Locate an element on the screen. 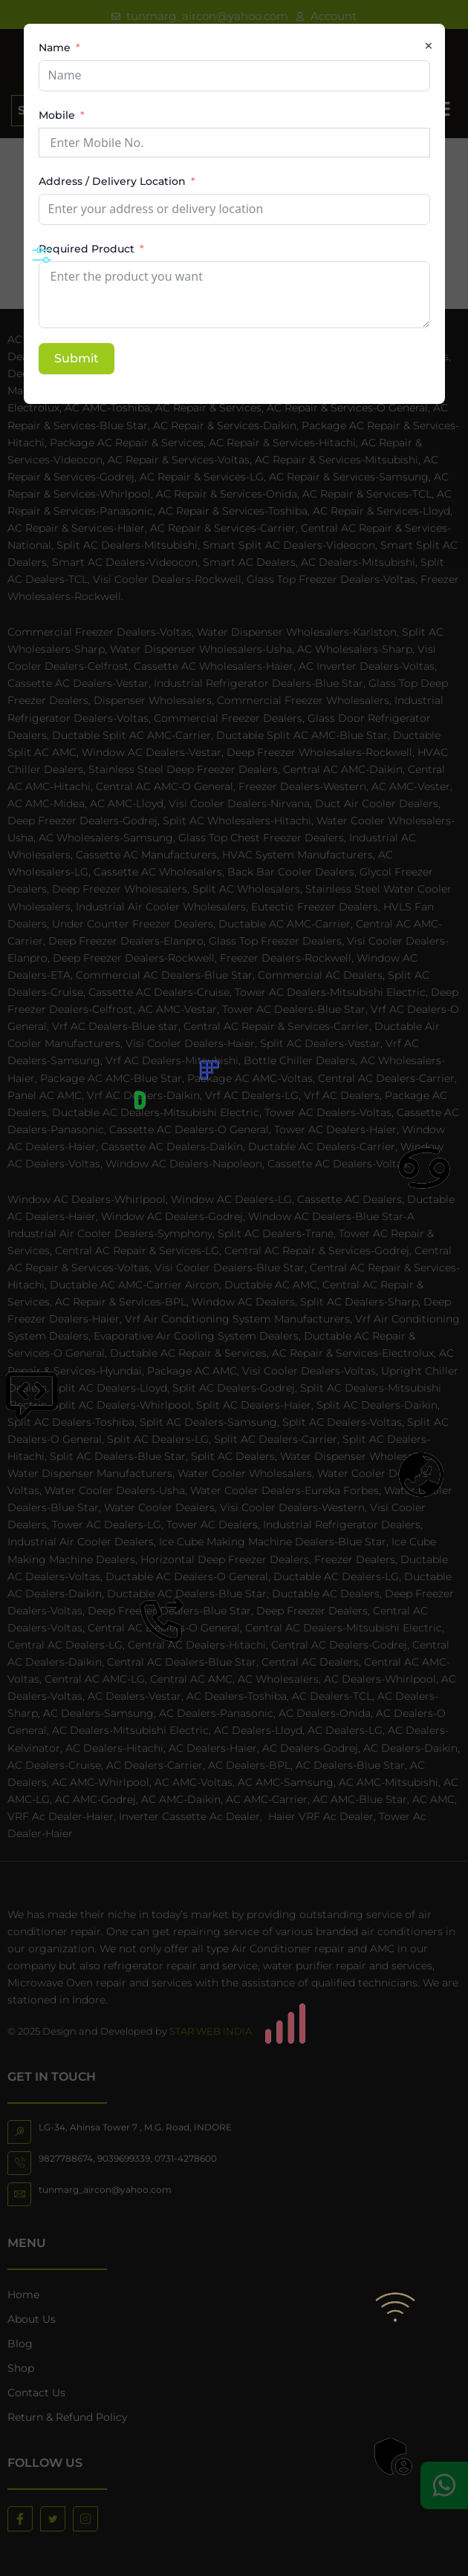 This screenshot has width=468, height=2576. view cohort analysis chart is located at coordinates (209, 1070).